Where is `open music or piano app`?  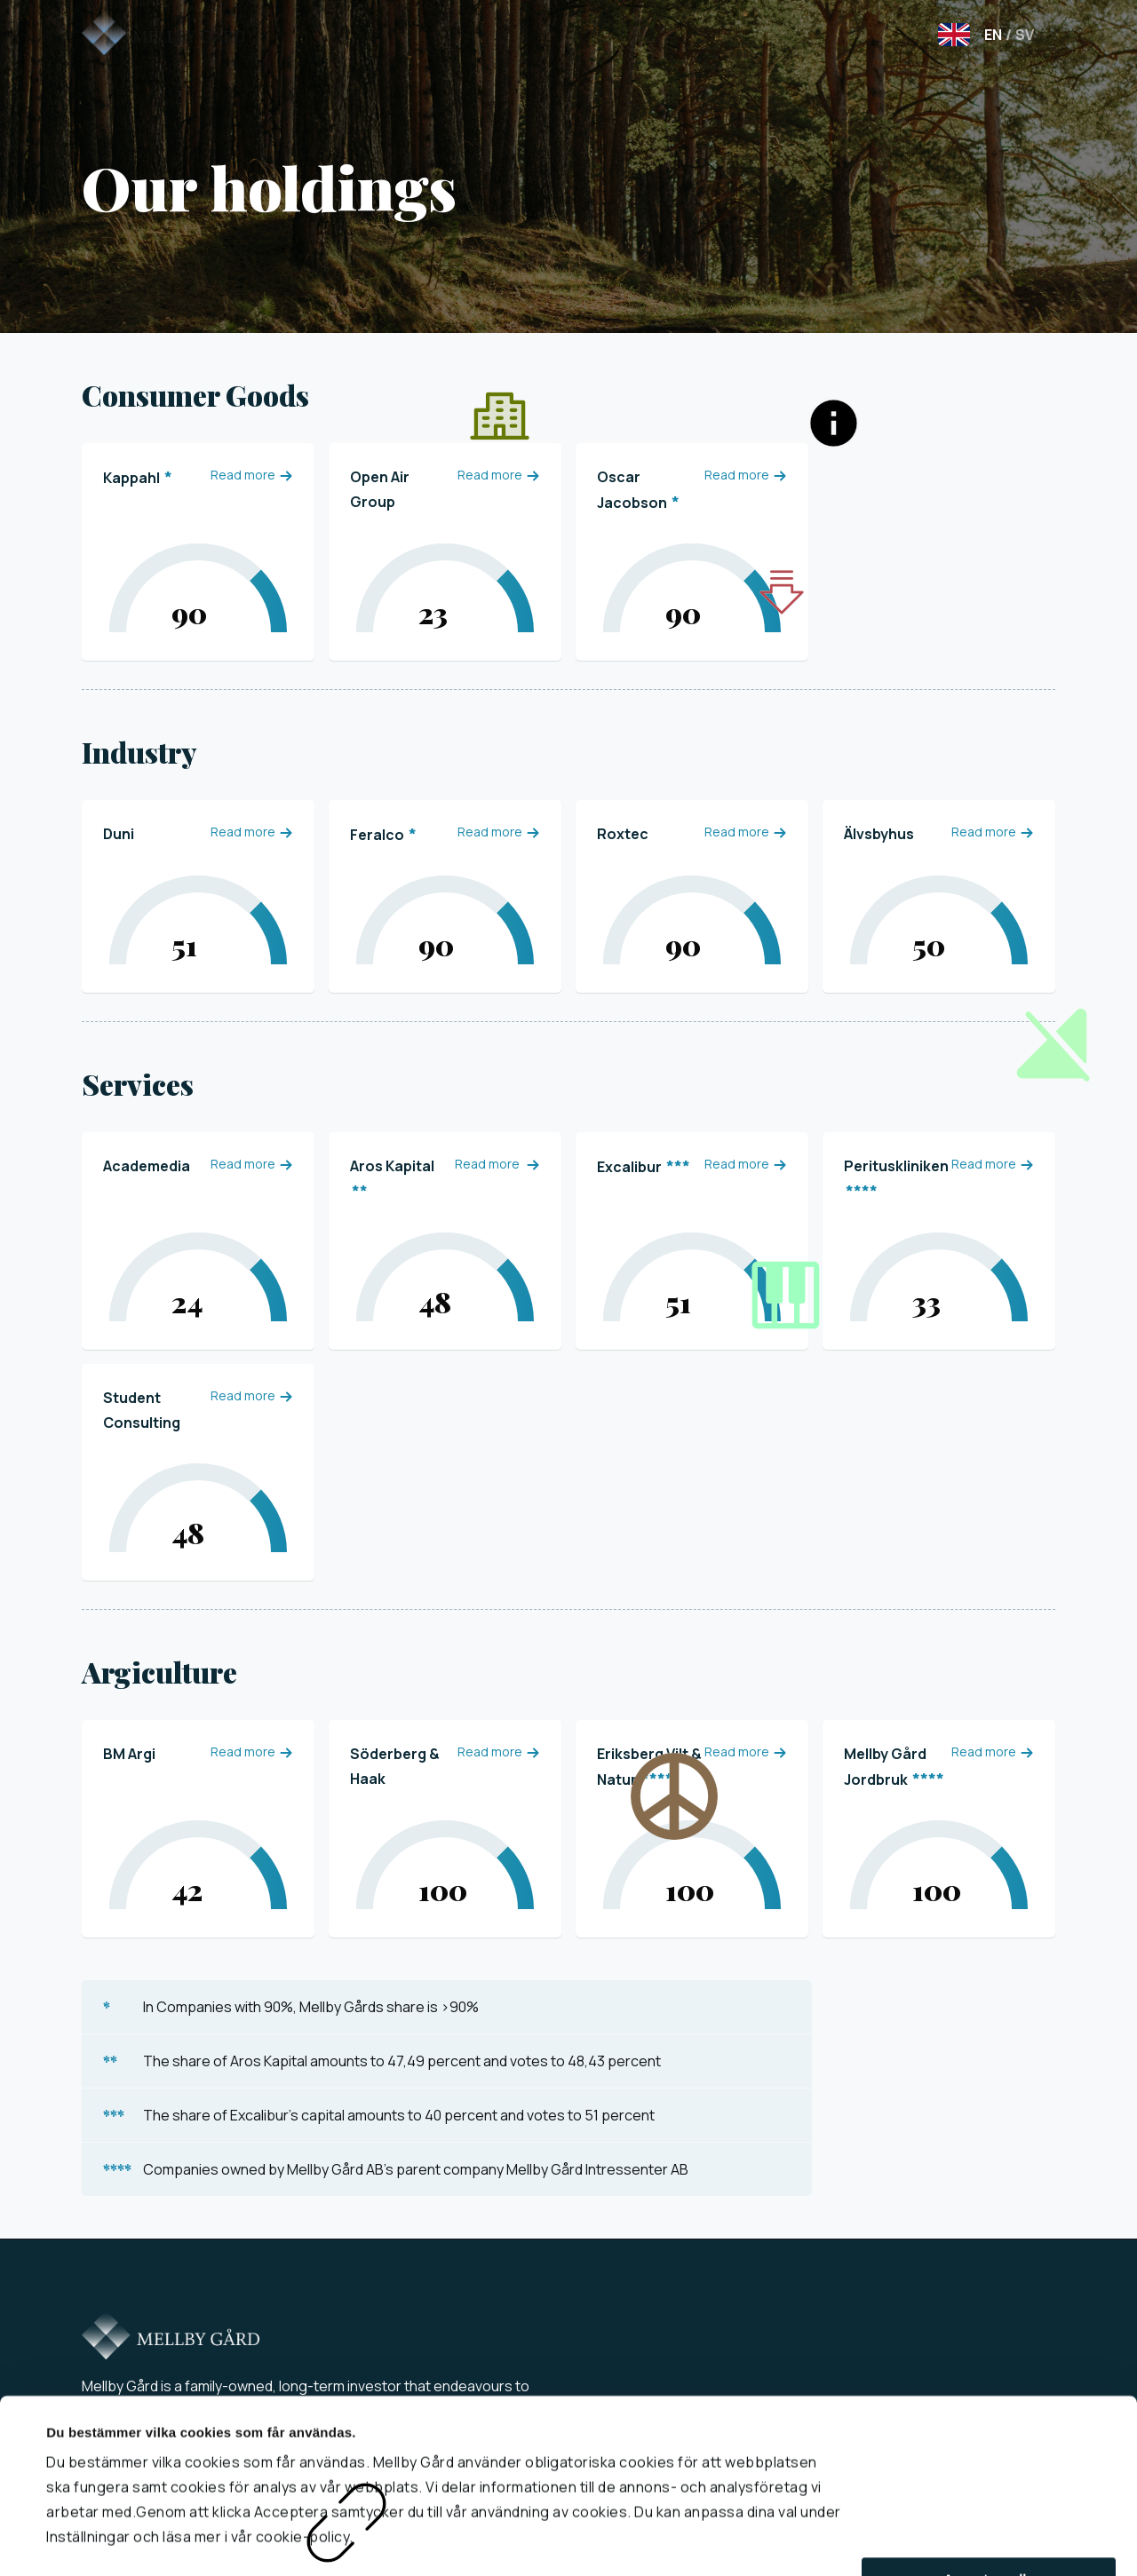
open music or piano app is located at coordinates (785, 1295).